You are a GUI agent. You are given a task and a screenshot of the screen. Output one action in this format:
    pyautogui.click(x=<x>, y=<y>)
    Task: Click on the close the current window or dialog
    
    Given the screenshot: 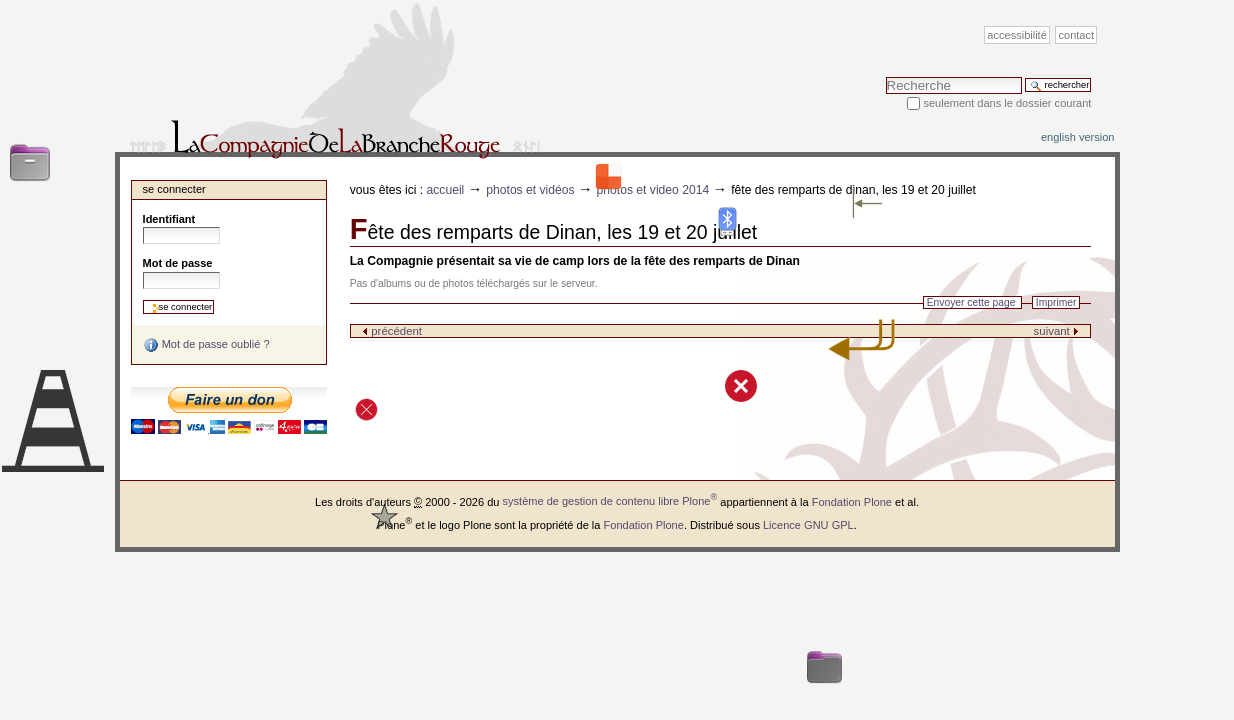 What is the action you would take?
    pyautogui.click(x=741, y=386)
    